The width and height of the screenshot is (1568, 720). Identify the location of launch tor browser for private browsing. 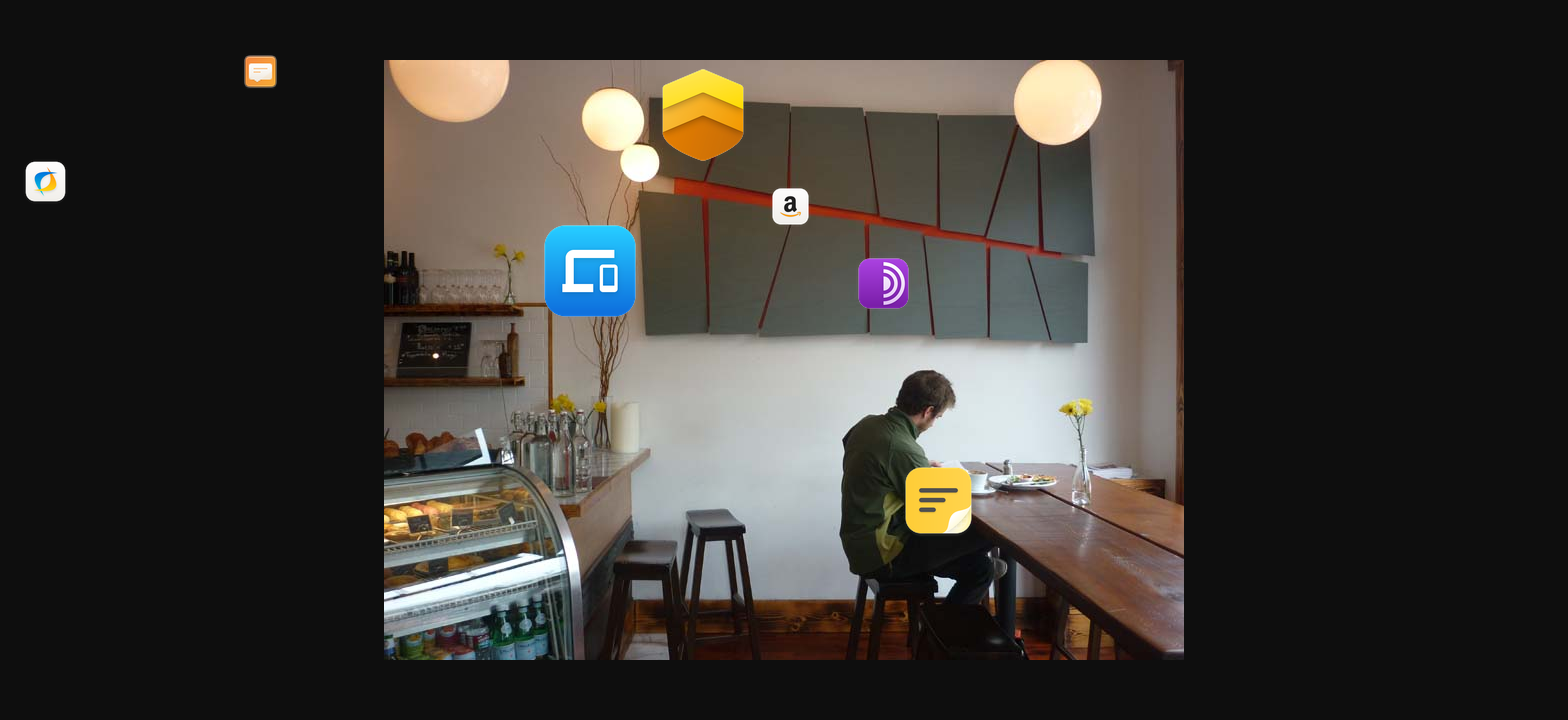
(883, 283).